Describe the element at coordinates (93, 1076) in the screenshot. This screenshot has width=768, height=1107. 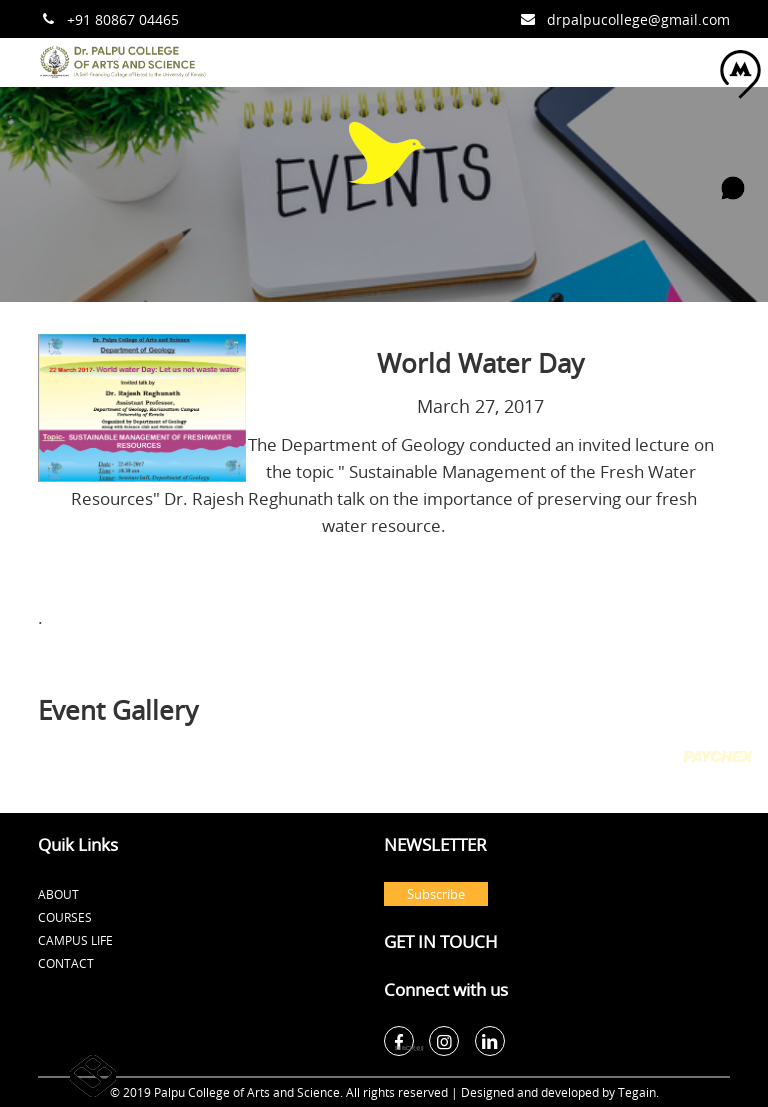
I see `open the bento app` at that location.